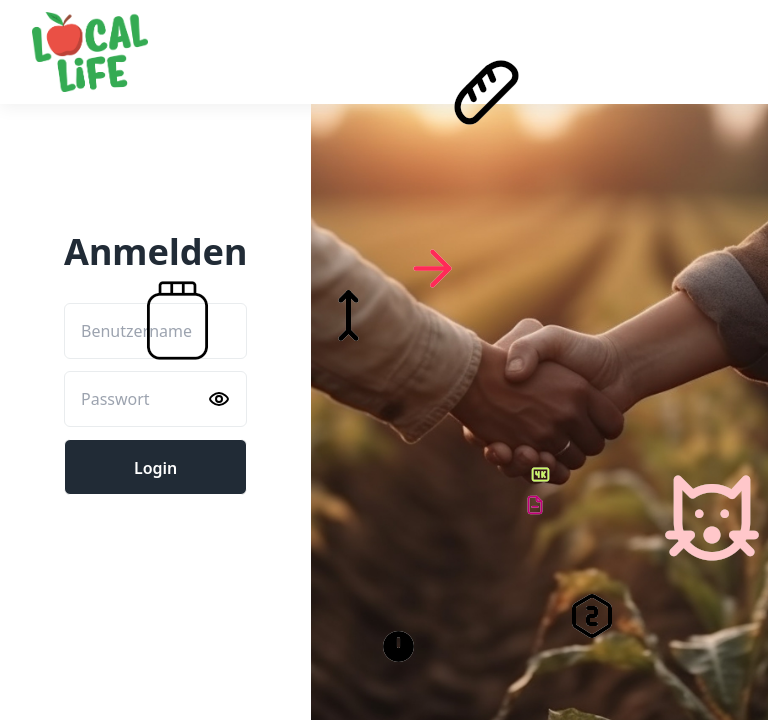  I want to click on remove a file from the list, so click(535, 505).